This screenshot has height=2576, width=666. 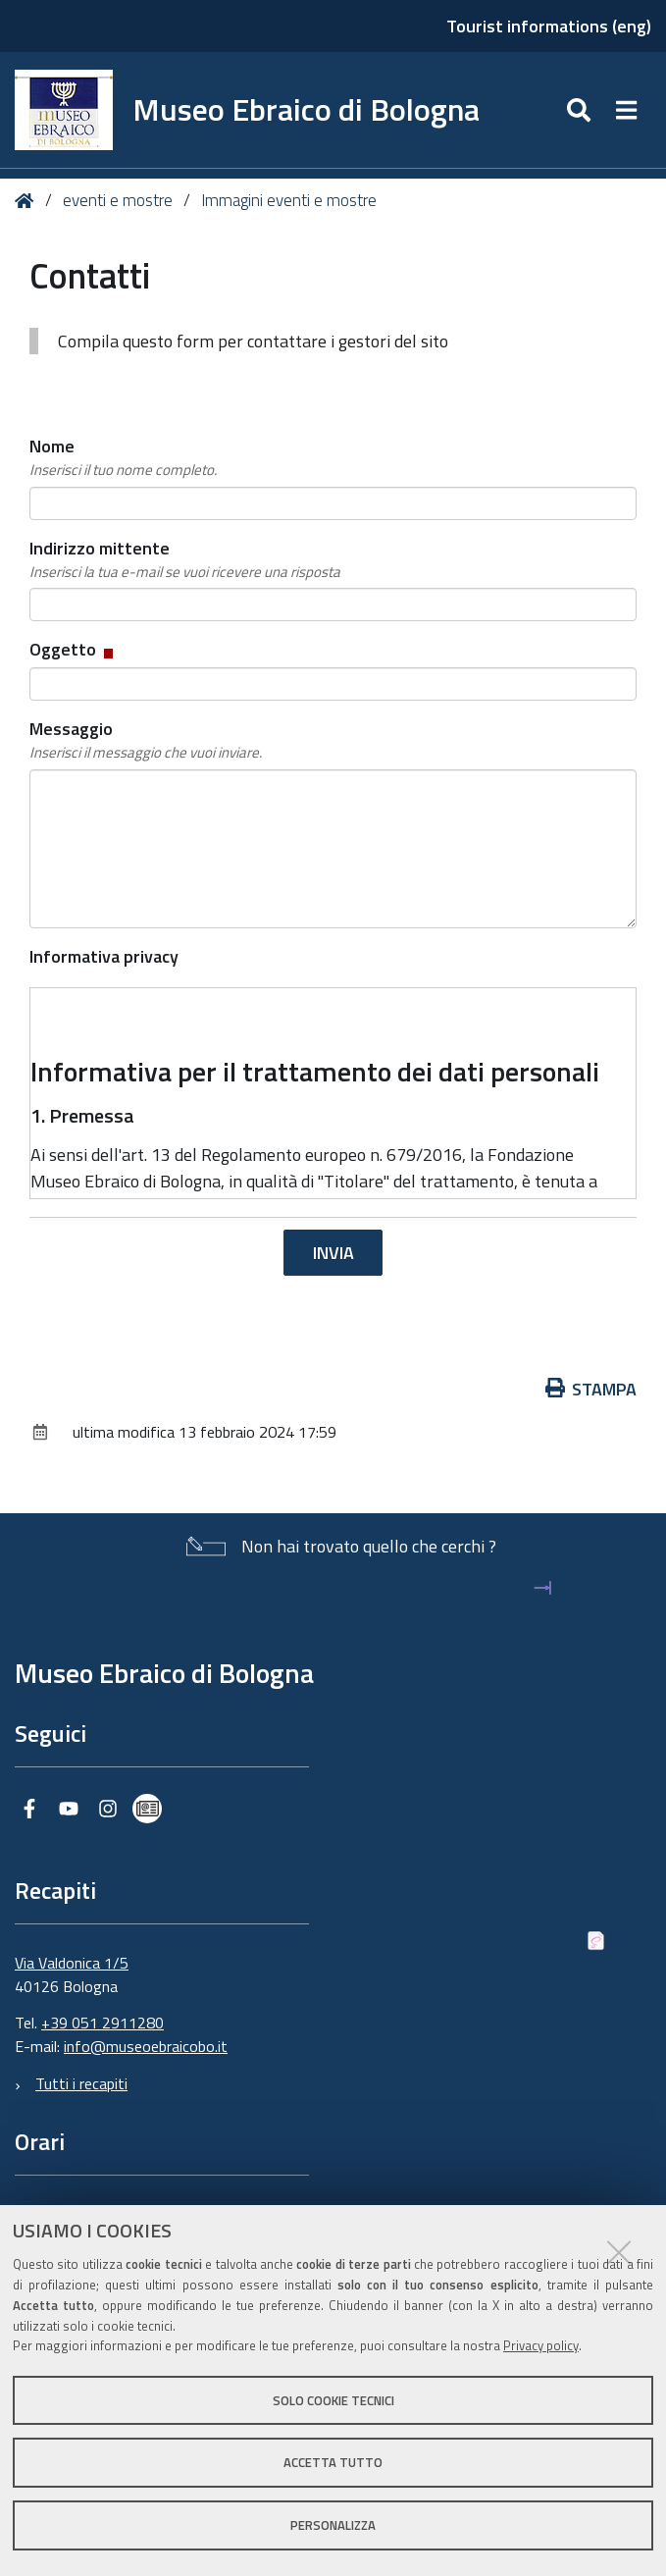 What do you see at coordinates (595, 1940) in the screenshot?
I see `scss stylesheet file` at bounding box center [595, 1940].